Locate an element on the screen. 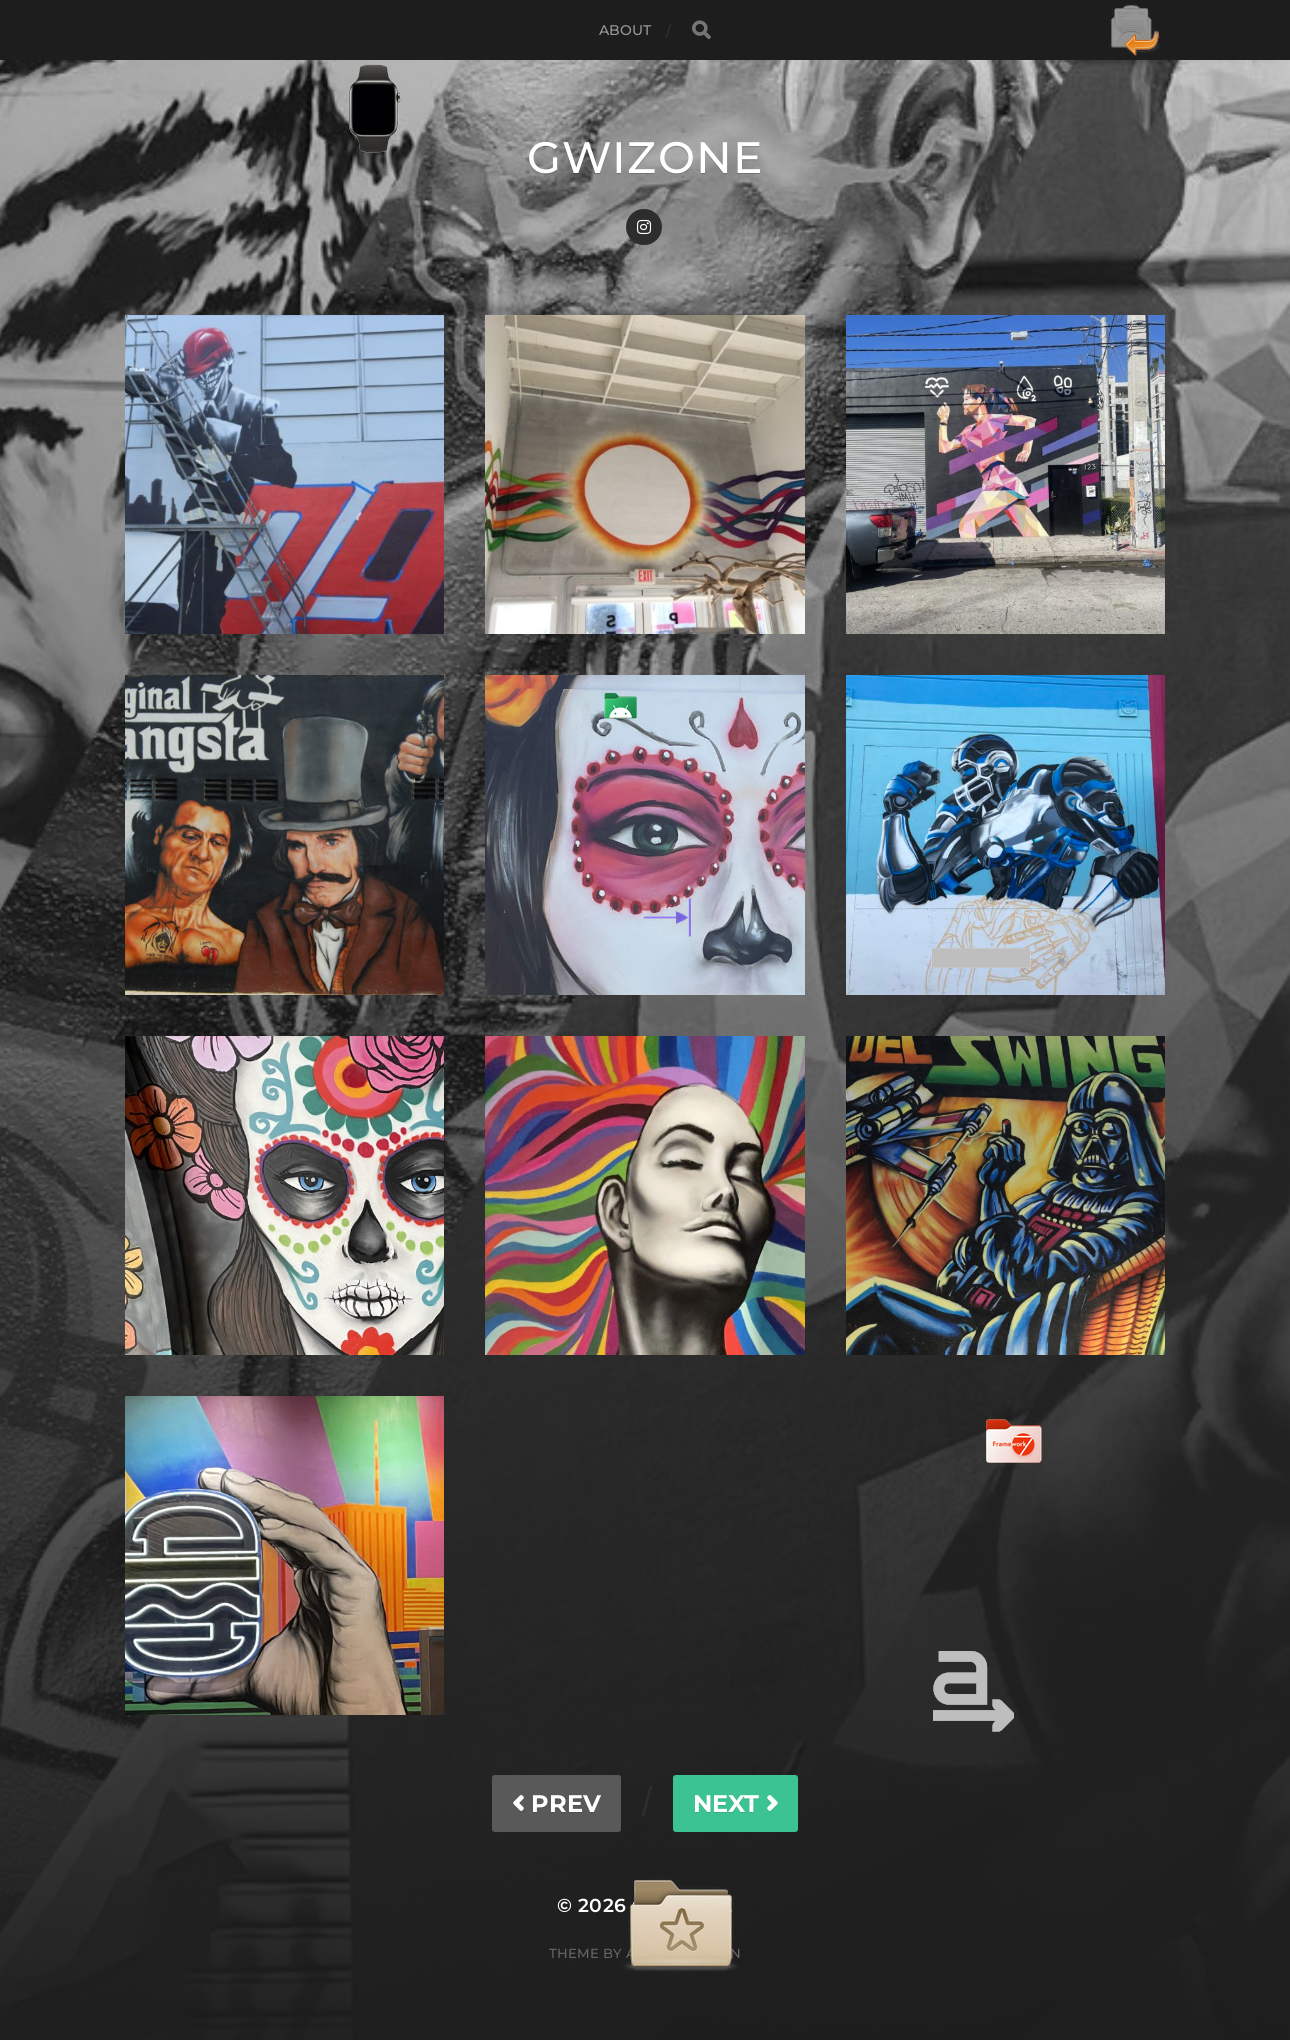  open framework7 project folder is located at coordinates (1013, 1442).